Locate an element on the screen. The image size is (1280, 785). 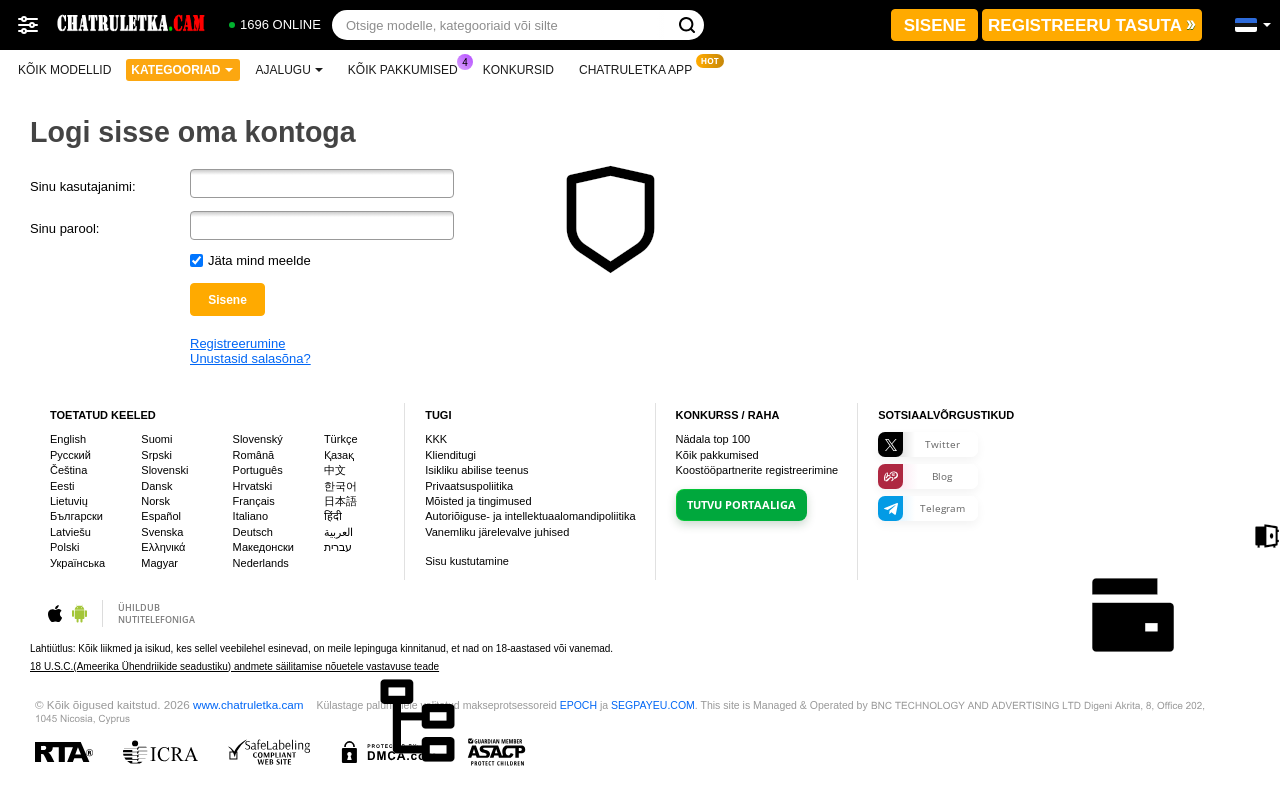
view hierarchical structure or organization chart is located at coordinates (417, 720).